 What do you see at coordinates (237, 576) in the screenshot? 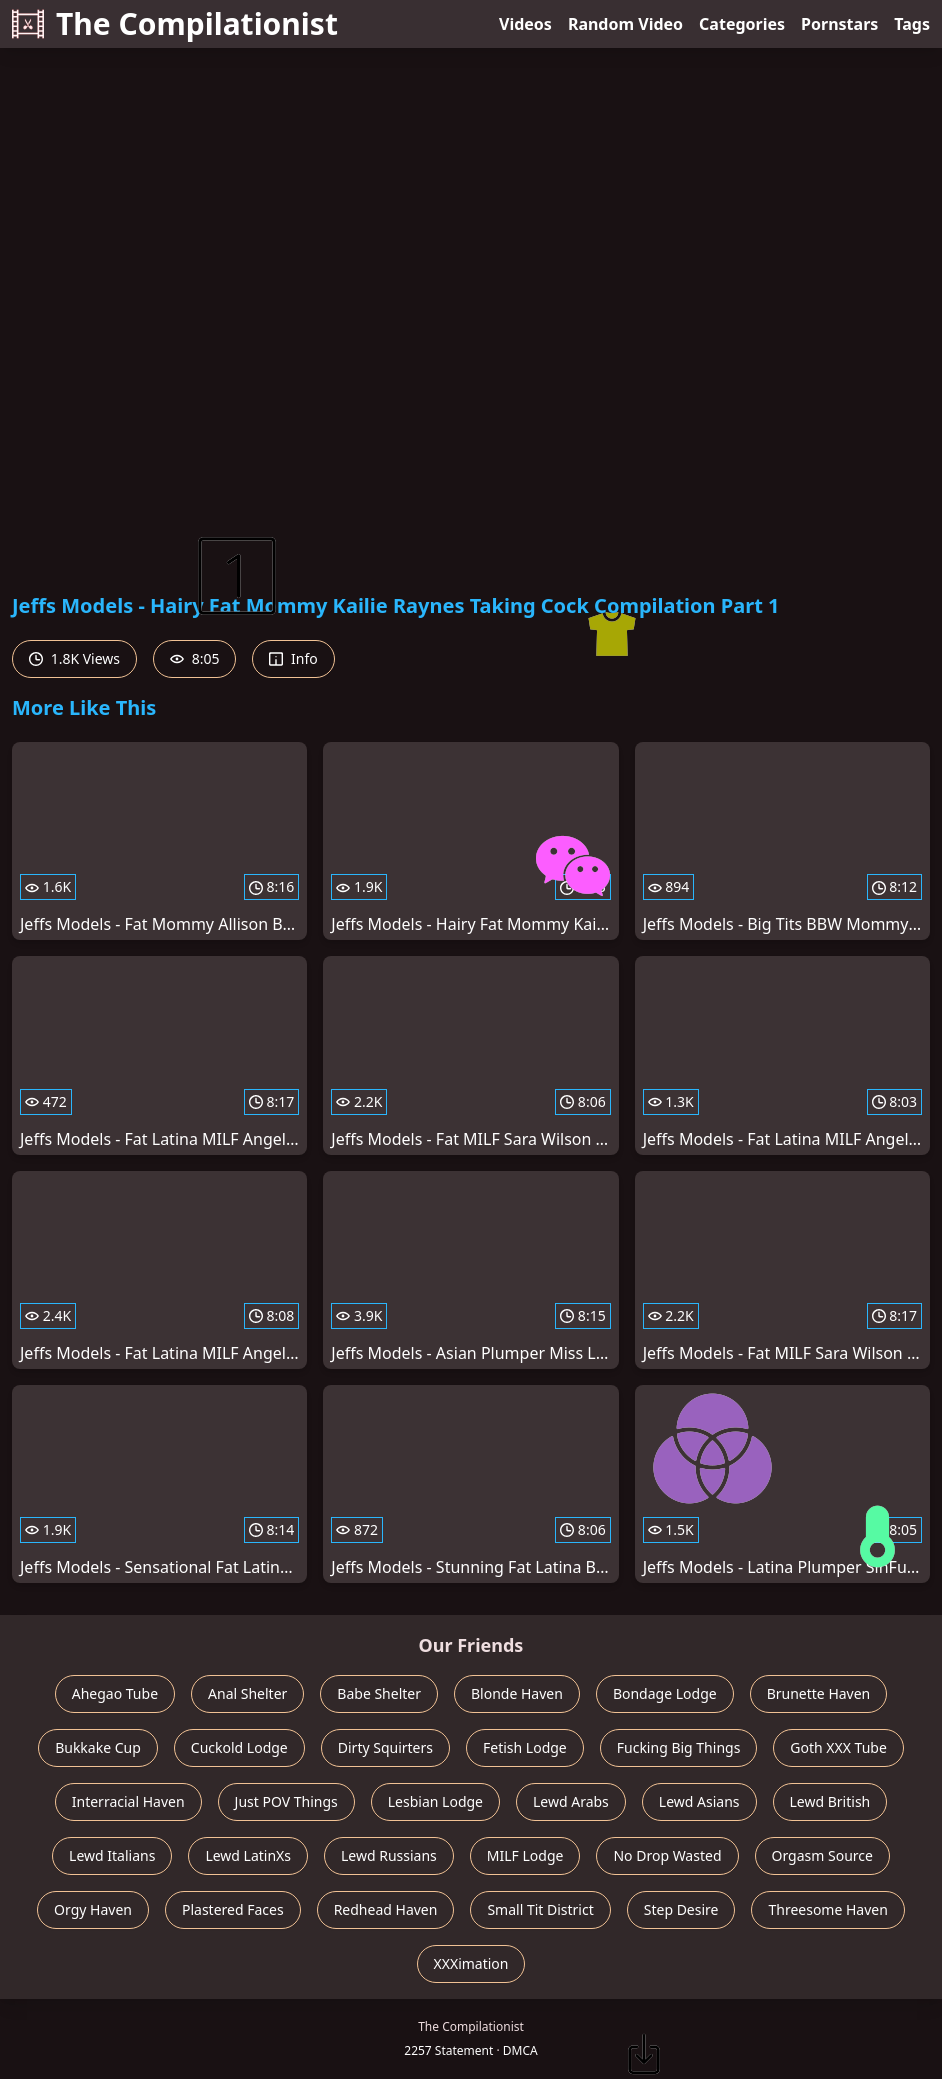
I see `indicates the first step in a process` at bounding box center [237, 576].